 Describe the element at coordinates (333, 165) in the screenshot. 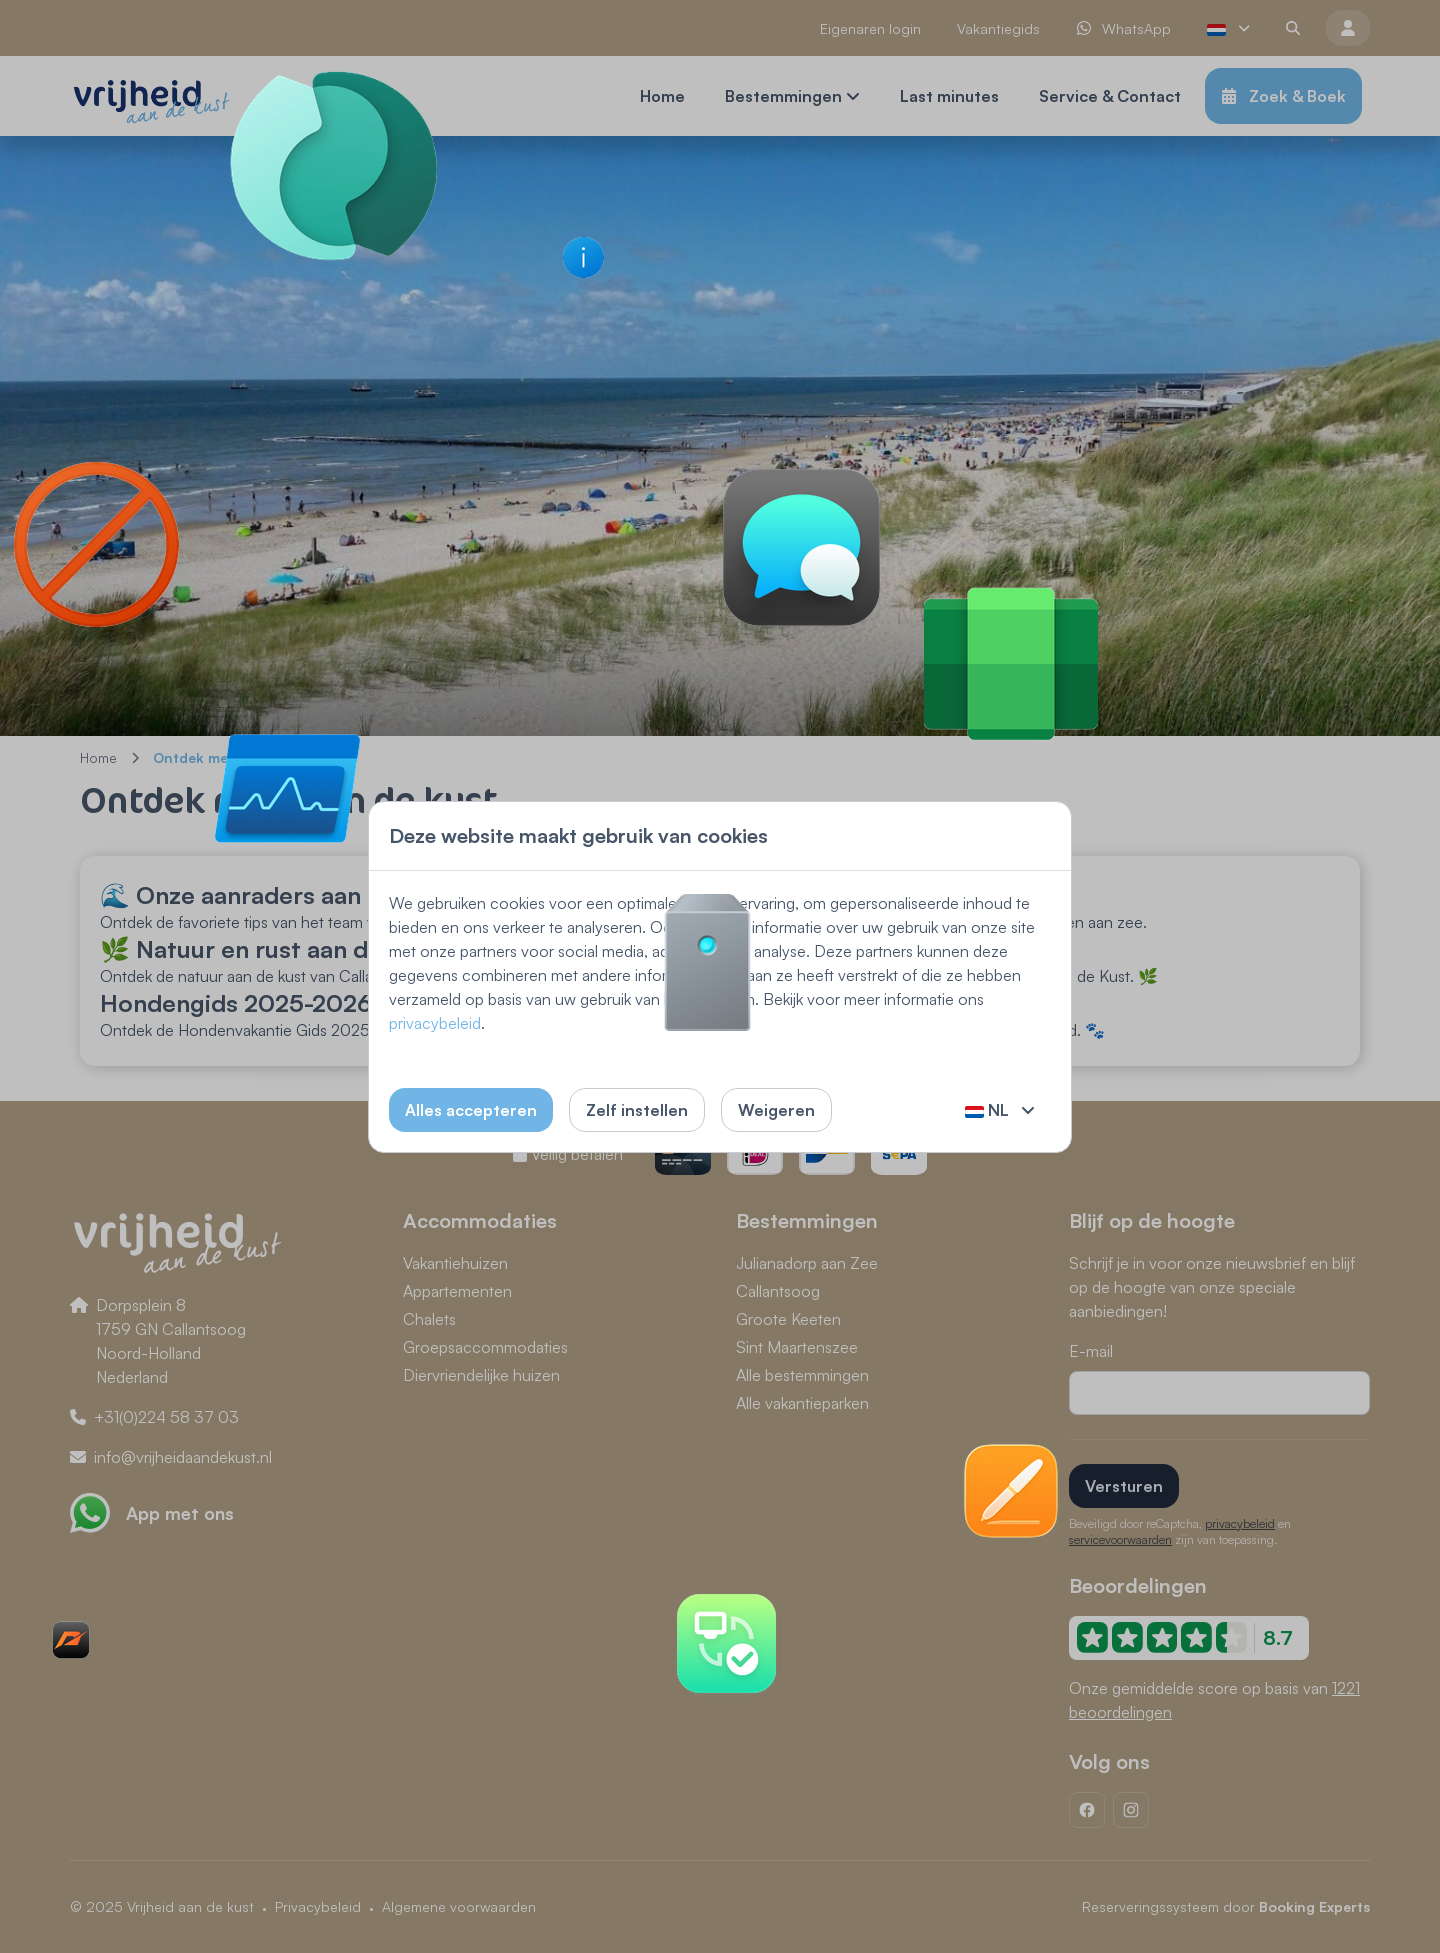

I see `open voice assistant app` at that location.